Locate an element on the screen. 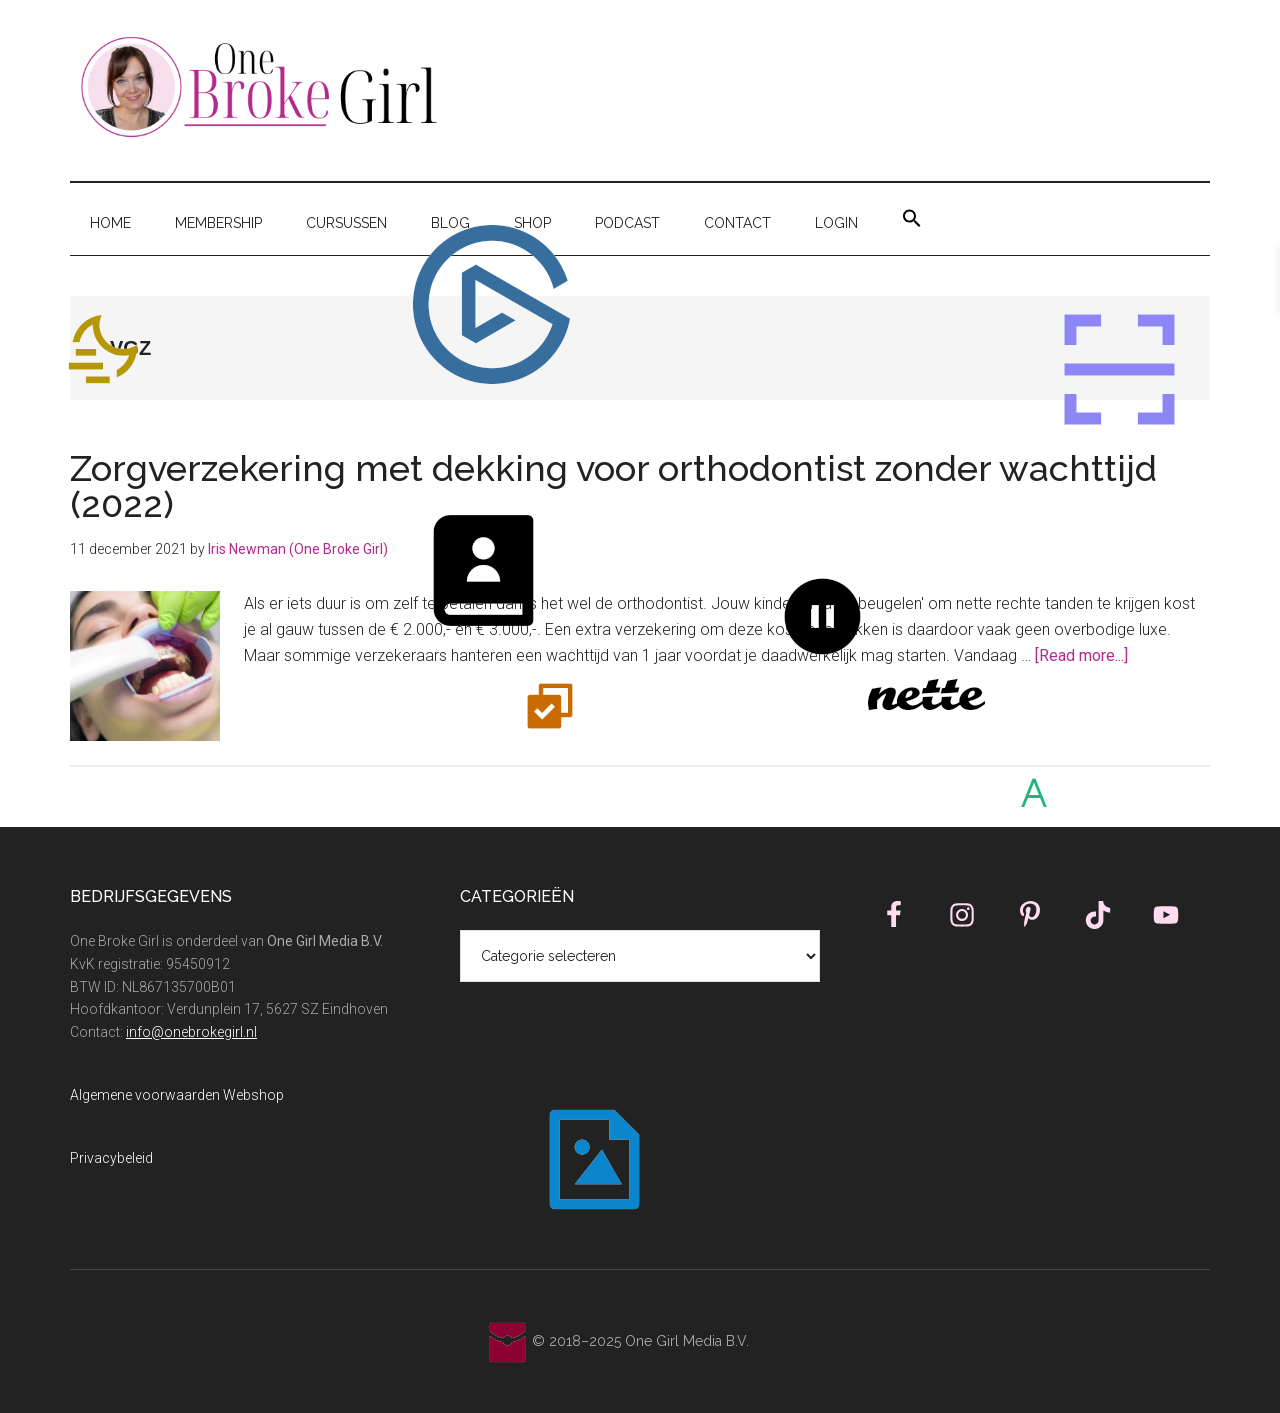 Image resolution: width=1280 pixels, height=1413 pixels. open contacts or address book is located at coordinates (483, 570).